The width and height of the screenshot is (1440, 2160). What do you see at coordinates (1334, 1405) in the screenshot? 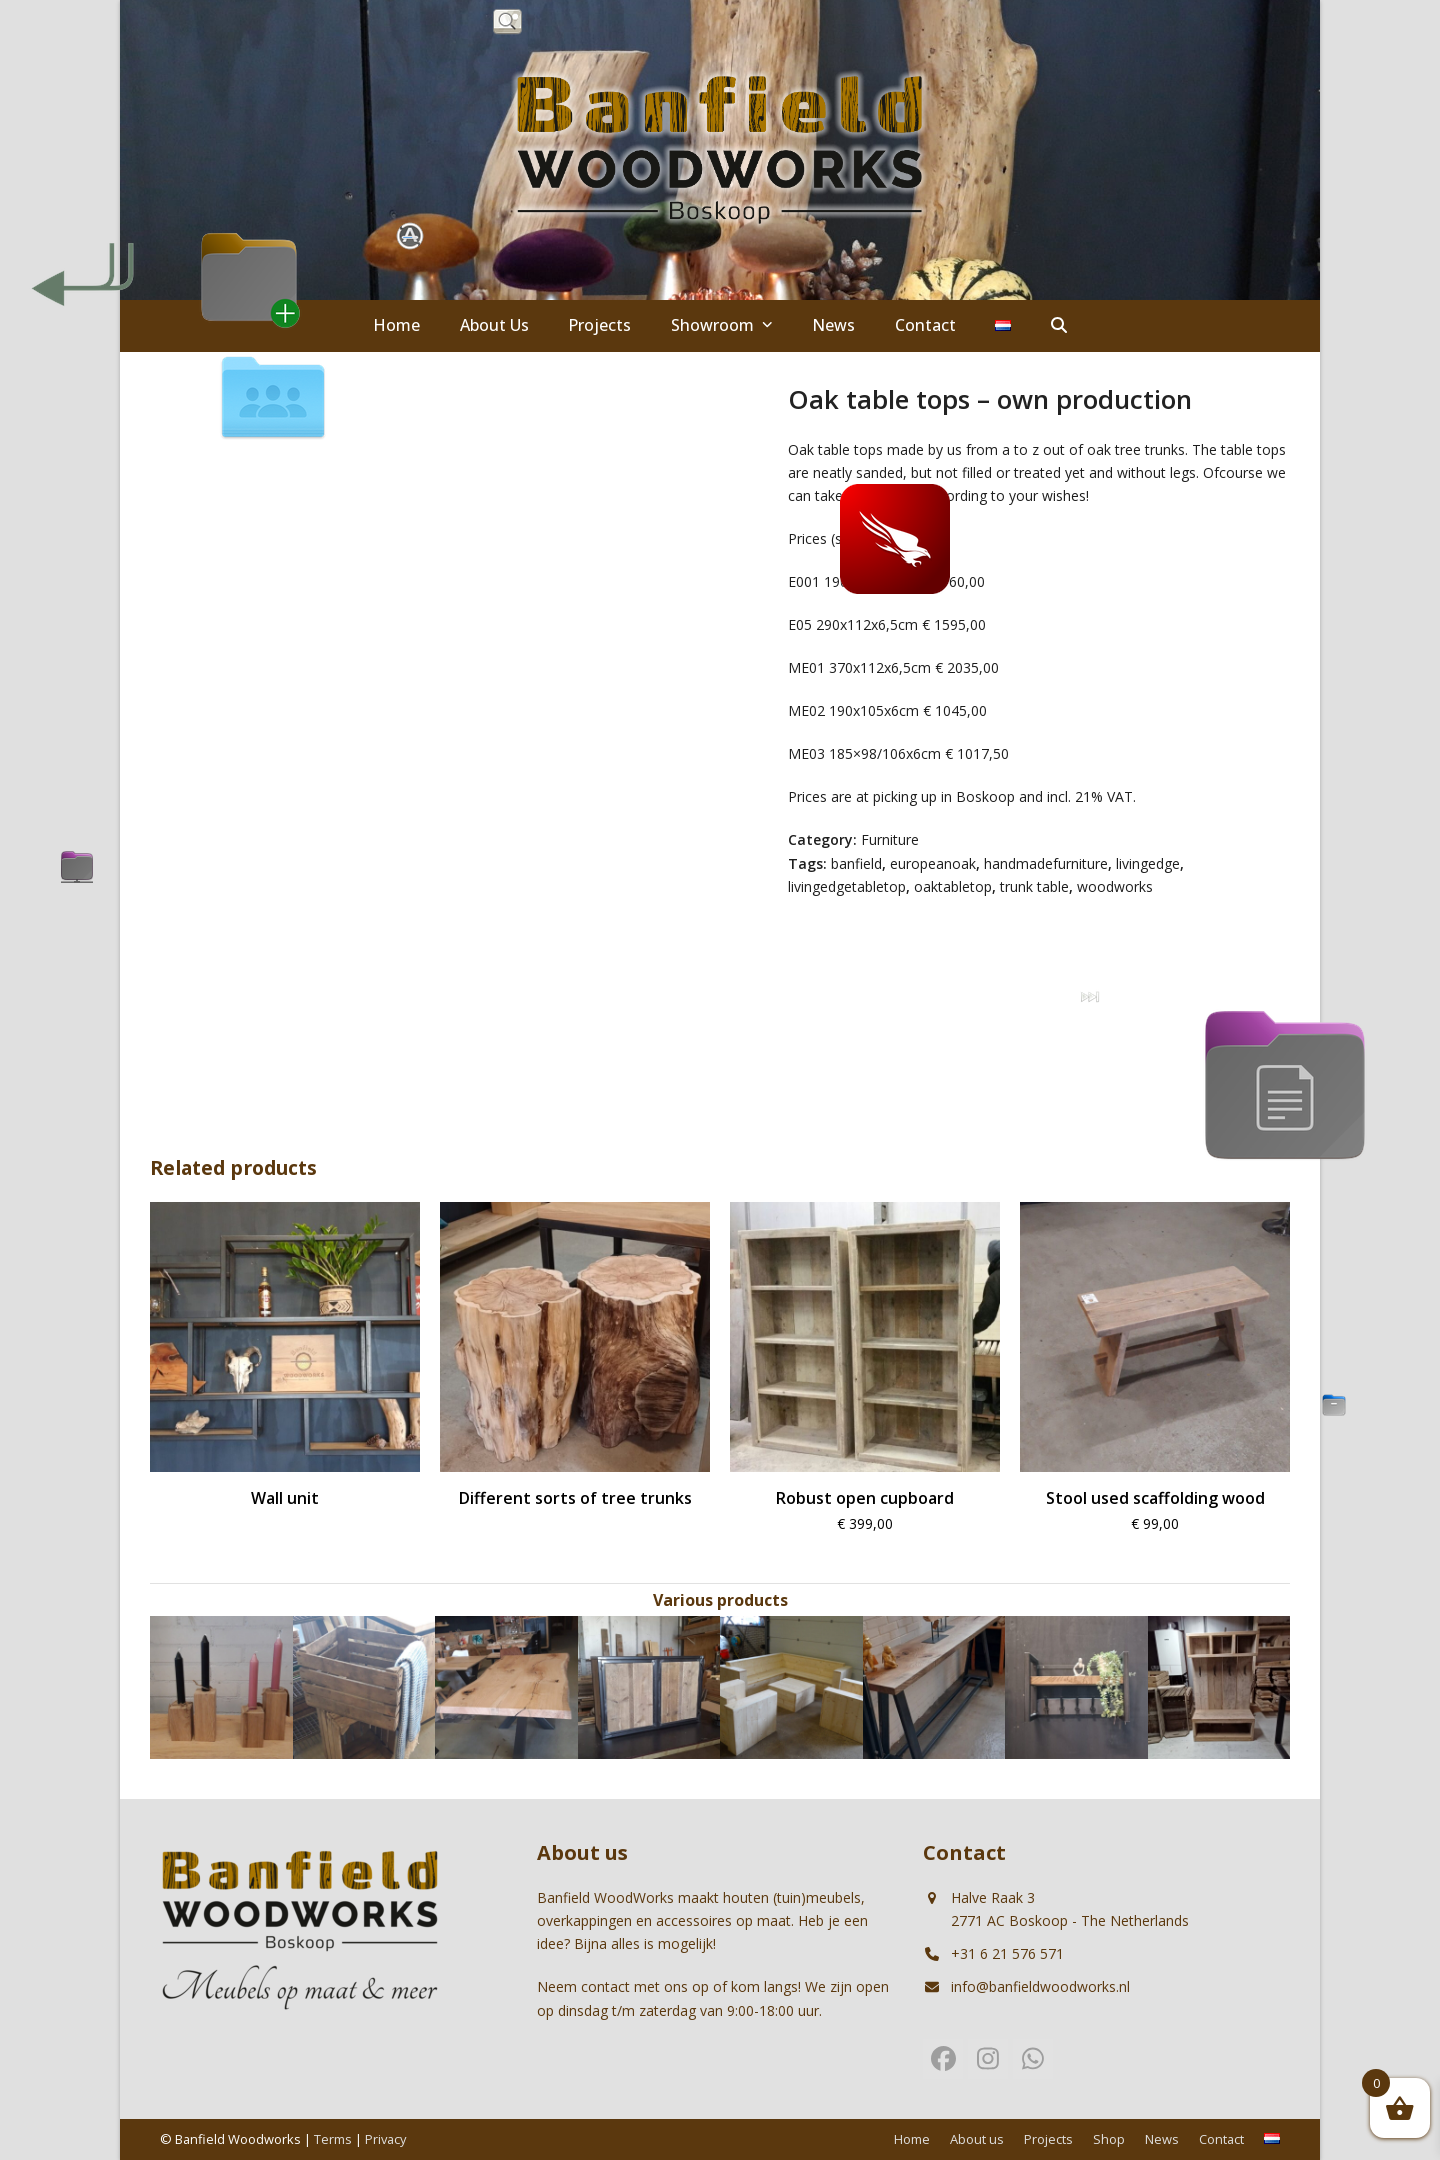
I see `open the file manager application` at bounding box center [1334, 1405].